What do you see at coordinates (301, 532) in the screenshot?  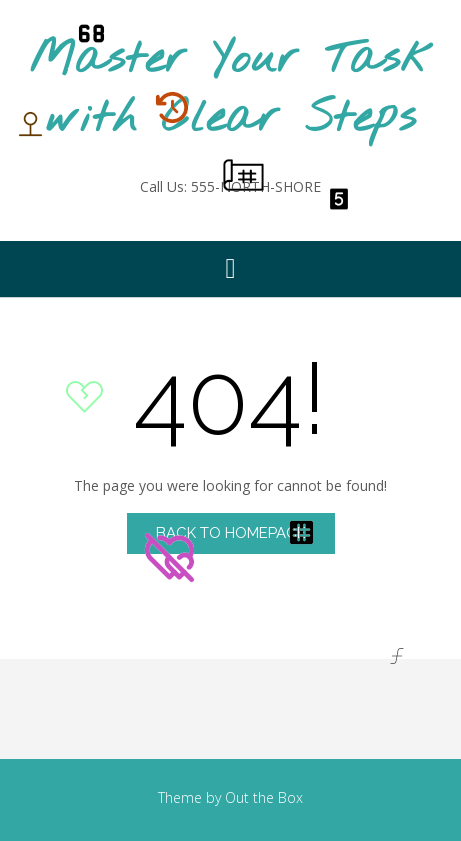 I see `add or browse hashtags` at bounding box center [301, 532].